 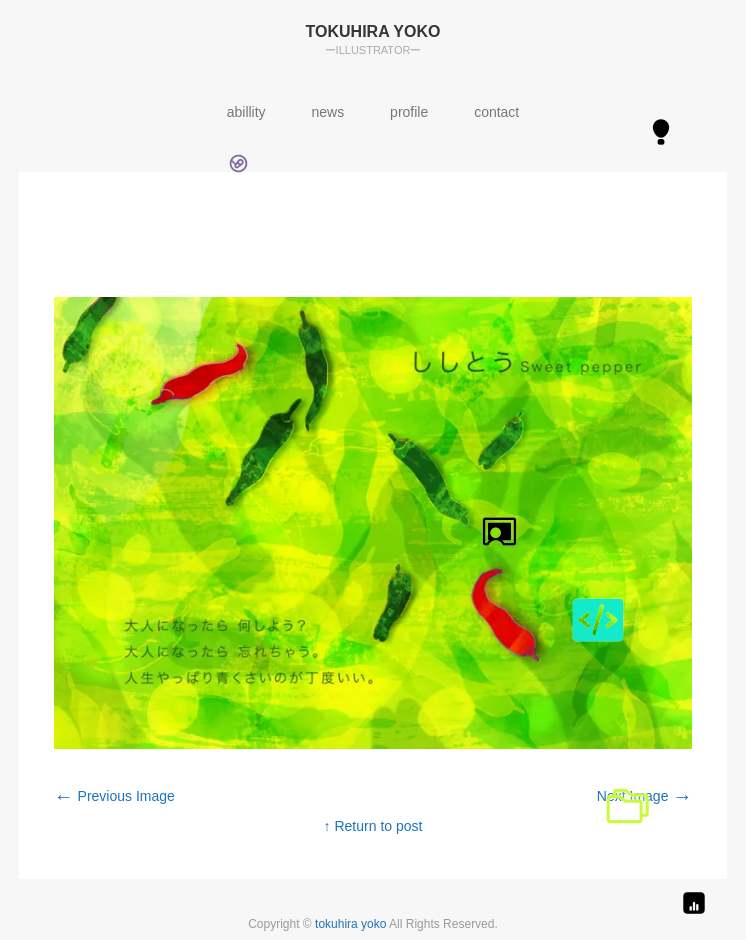 I want to click on view or edit source code, so click(x=598, y=620).